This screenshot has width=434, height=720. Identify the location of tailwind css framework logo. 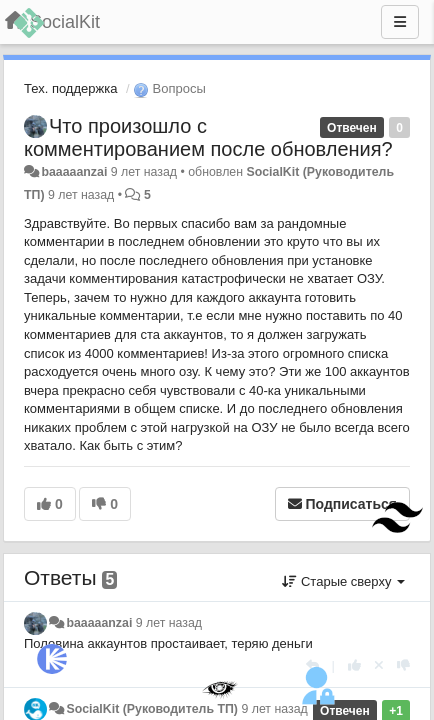
(397, 517).